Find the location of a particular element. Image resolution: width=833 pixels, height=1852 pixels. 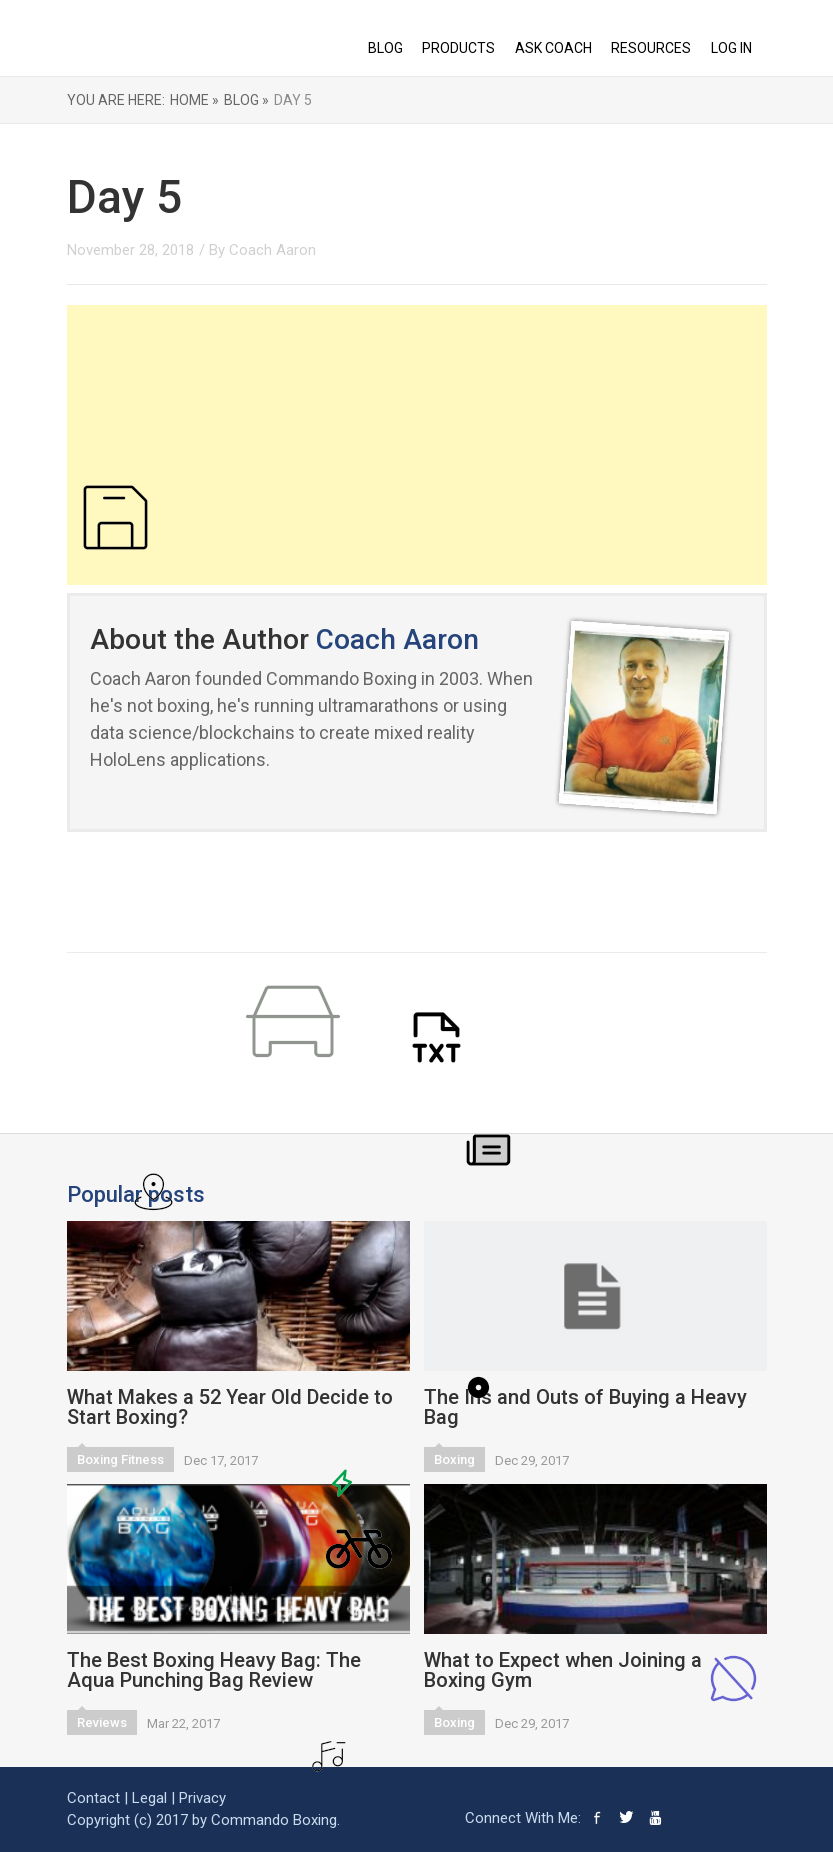

save current file or document is located at coordinates (115, 517).